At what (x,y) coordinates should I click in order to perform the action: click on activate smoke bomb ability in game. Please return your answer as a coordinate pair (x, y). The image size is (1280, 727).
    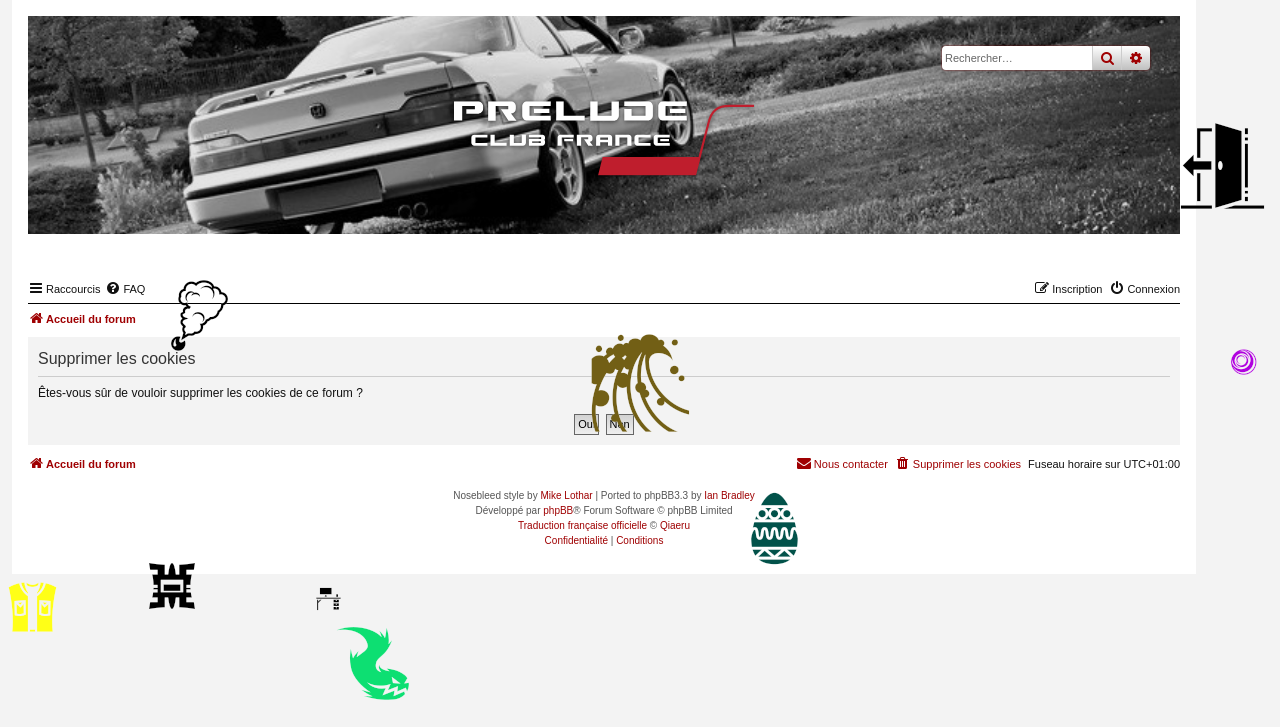
    Looking at the image, I should click on (199, 315).